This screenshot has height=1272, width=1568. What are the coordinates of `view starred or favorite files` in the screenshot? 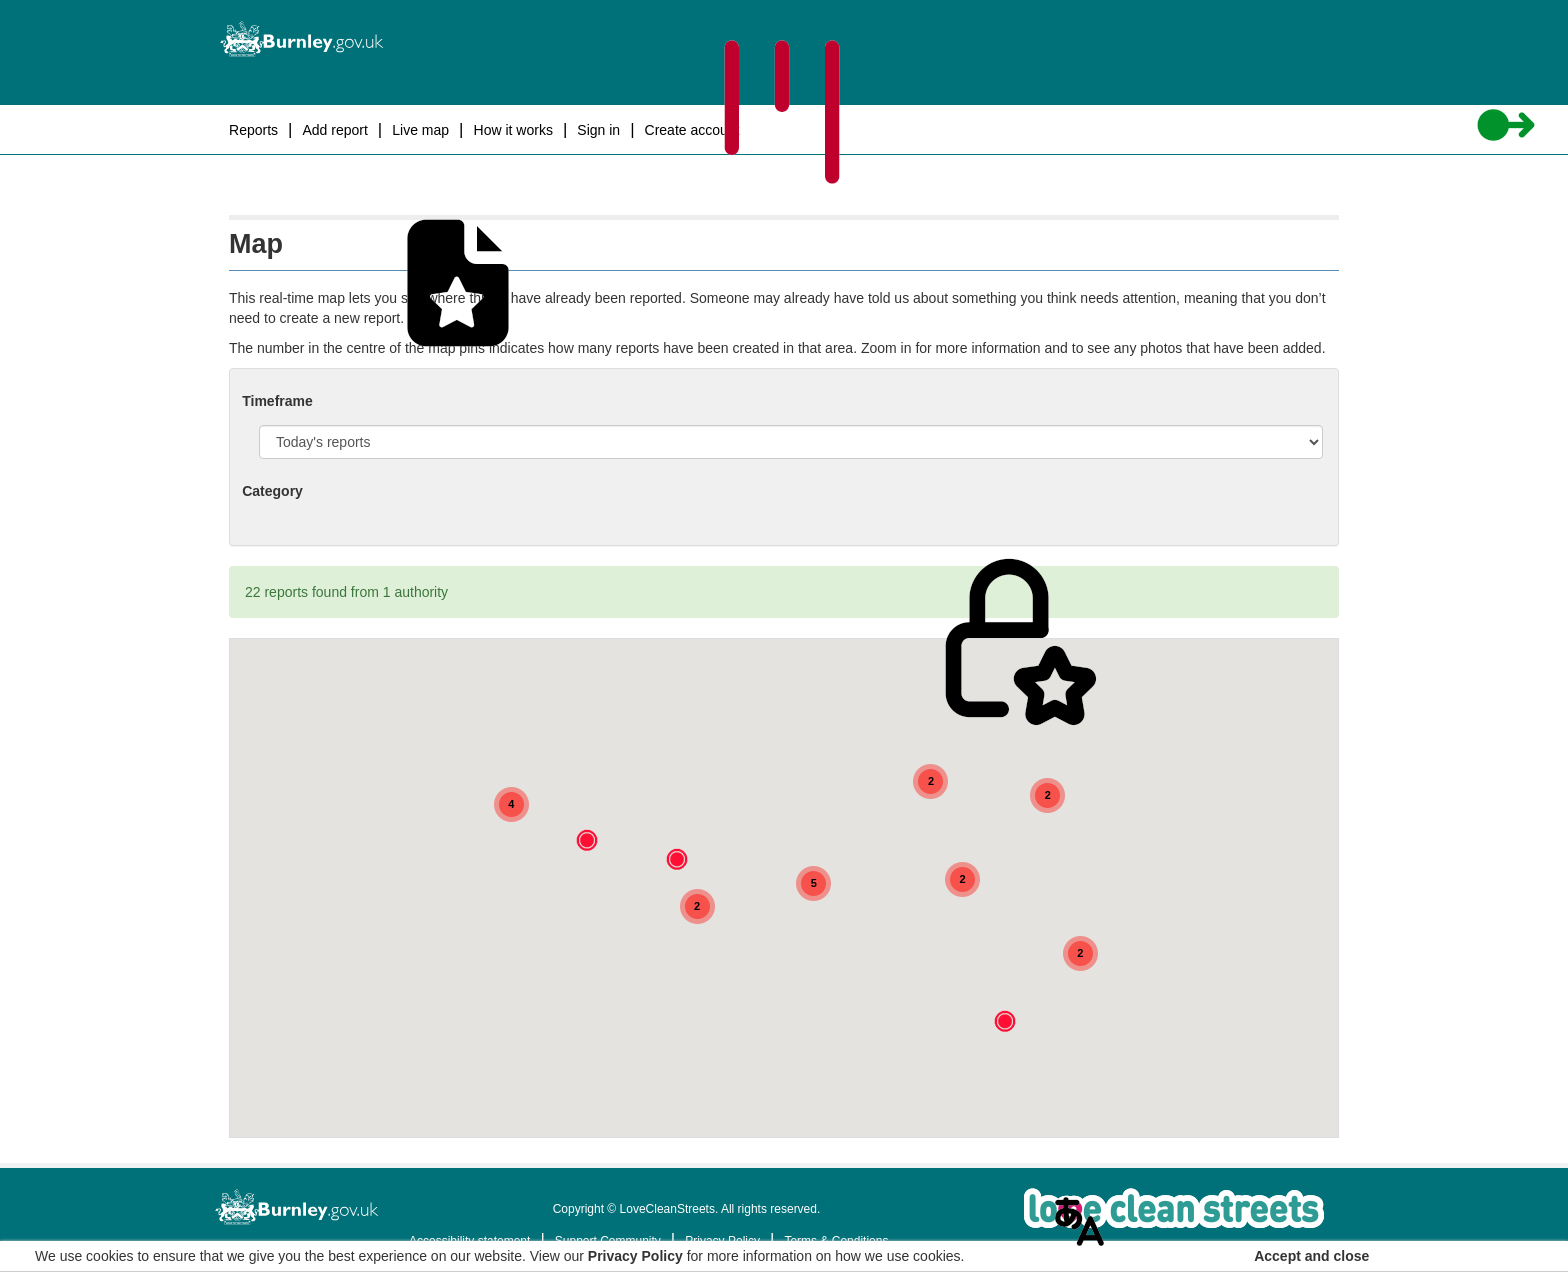 It's located at (458, 283).